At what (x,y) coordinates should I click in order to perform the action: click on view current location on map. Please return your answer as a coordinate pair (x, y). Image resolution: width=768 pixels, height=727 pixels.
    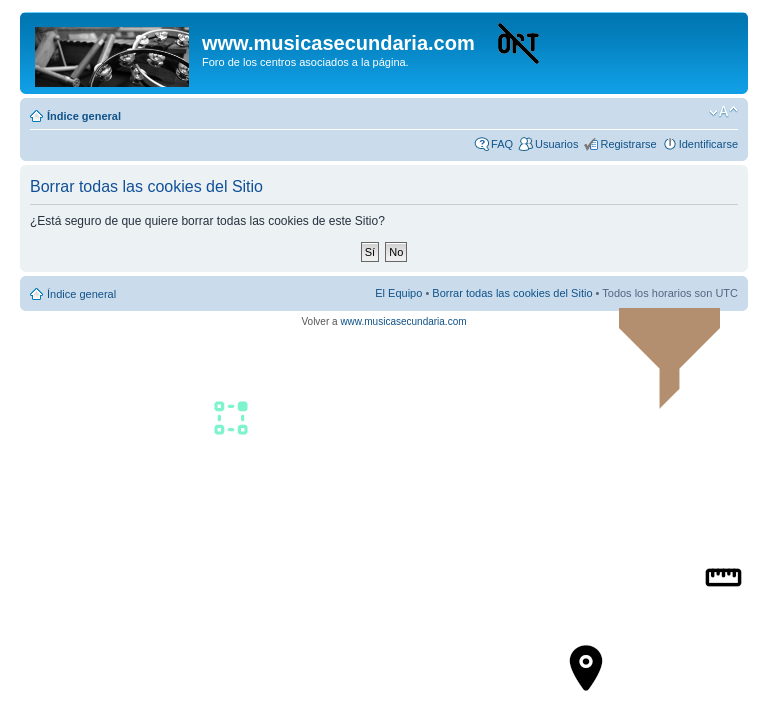
    Looking at the image, I should click on (586, 668).